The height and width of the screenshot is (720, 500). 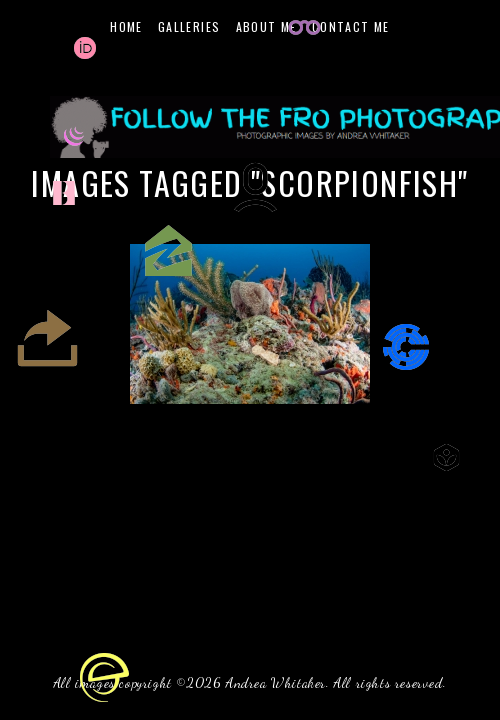 What do you see at coordinates (64, 193) in the screenshot?
I see `open the Backstage casting app` at bounding box center [64, 193].